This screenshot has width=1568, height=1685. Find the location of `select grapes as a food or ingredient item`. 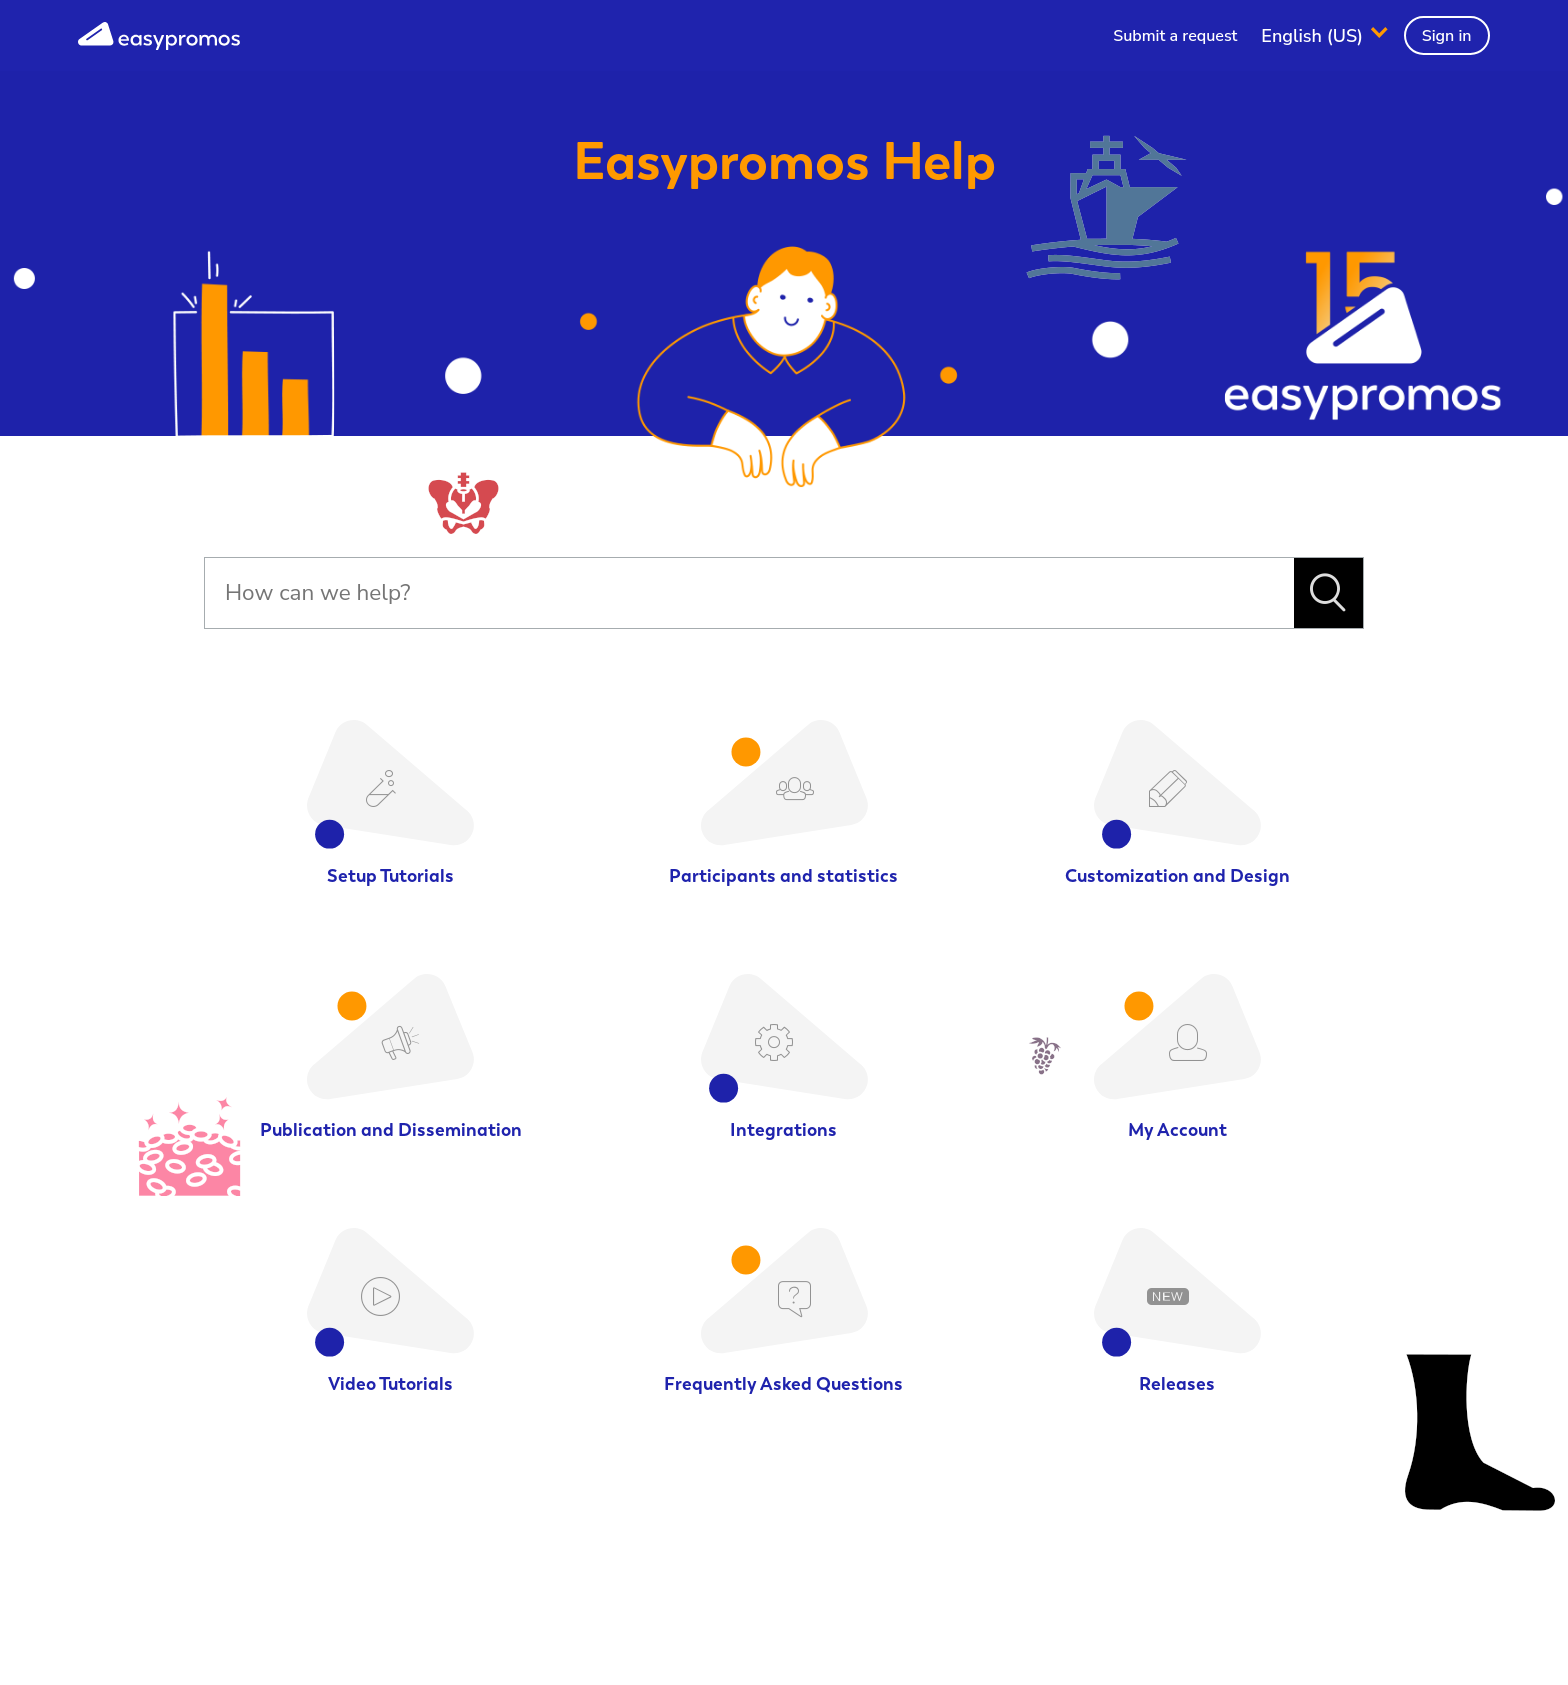

select grapes as a food or ingredient item is located at coordinates (1045, 1056).